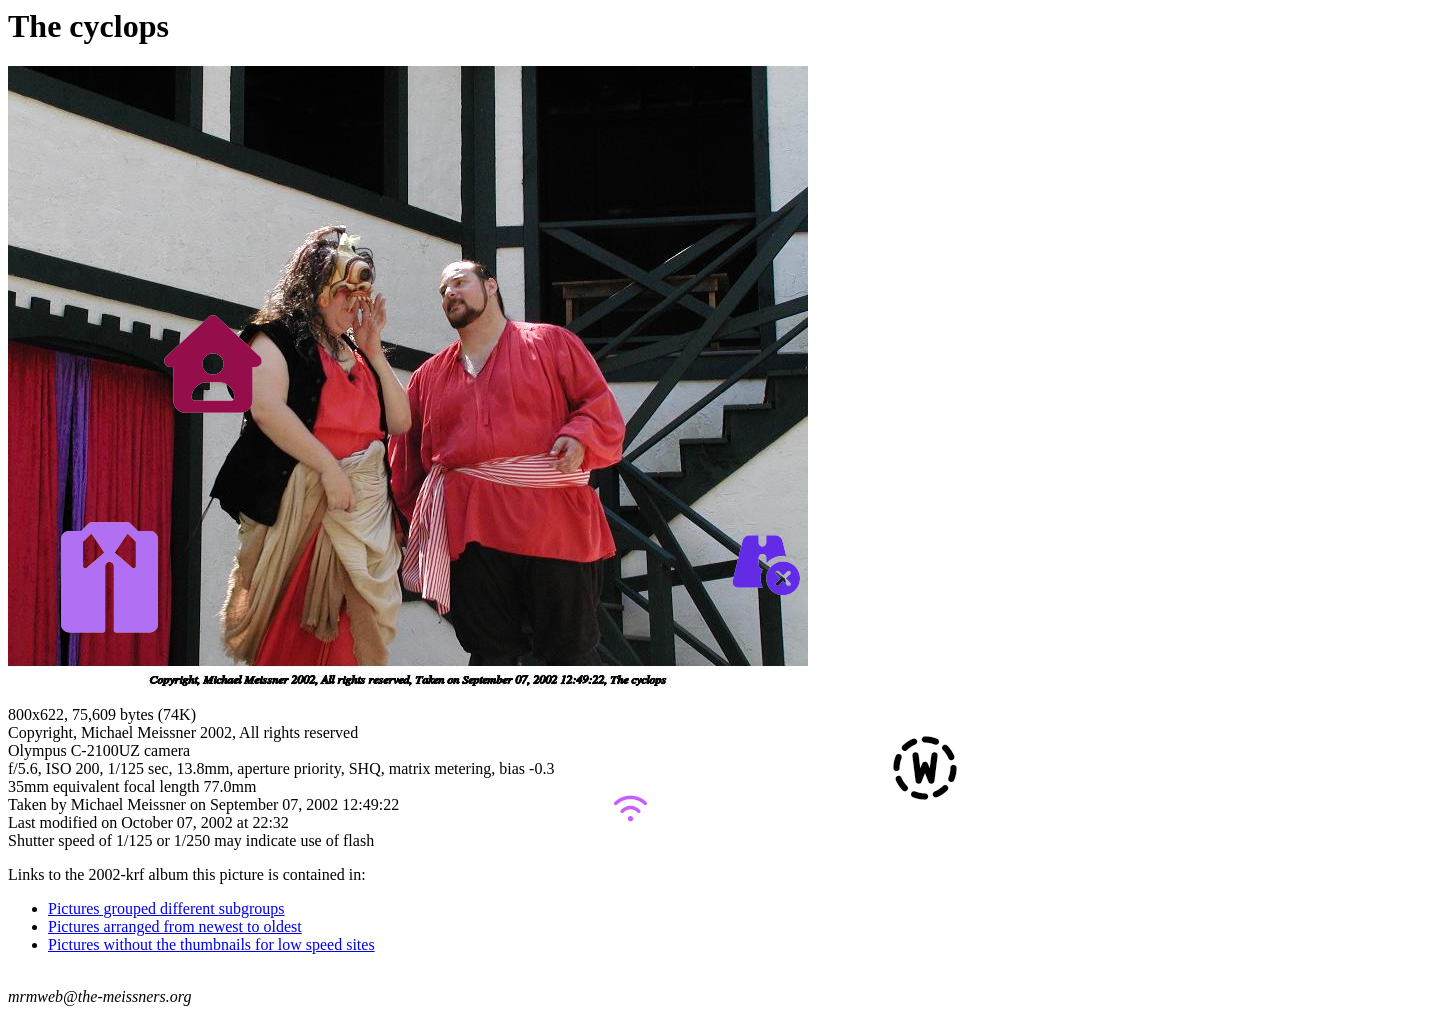 The width and height of the screenshot is (1436, 1014). Describe the element at coordinates (925, 768) in the screenshot. I see `indicates a pending or in-progress word processor document` at that location.